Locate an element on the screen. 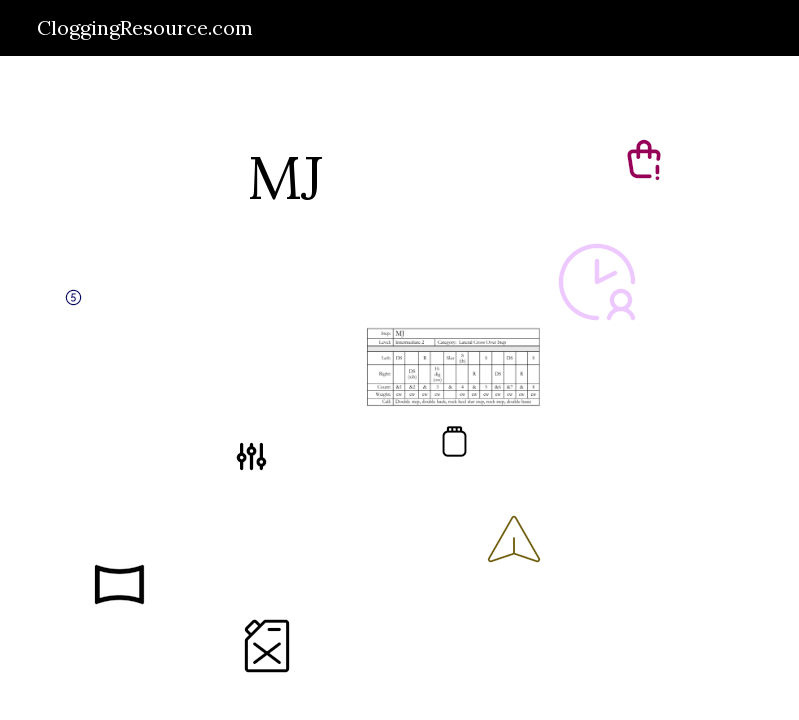 The image size is (799, 720). indicates step 5 in a numbered process is located at coordinates (73, 297).